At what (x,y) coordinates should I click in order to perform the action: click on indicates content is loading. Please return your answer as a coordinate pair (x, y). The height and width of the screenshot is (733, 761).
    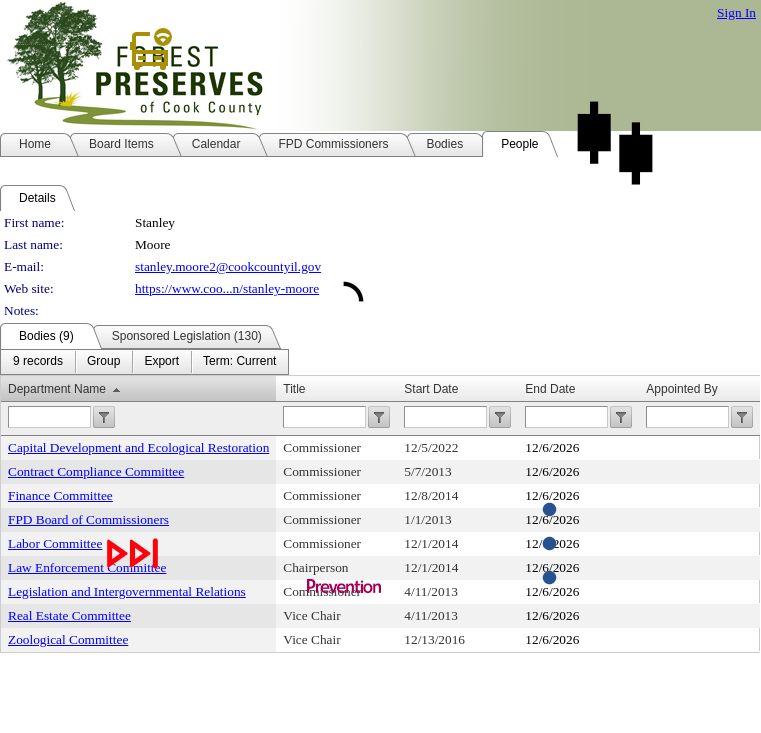
    Looking at the image, I should click on (343, 301).